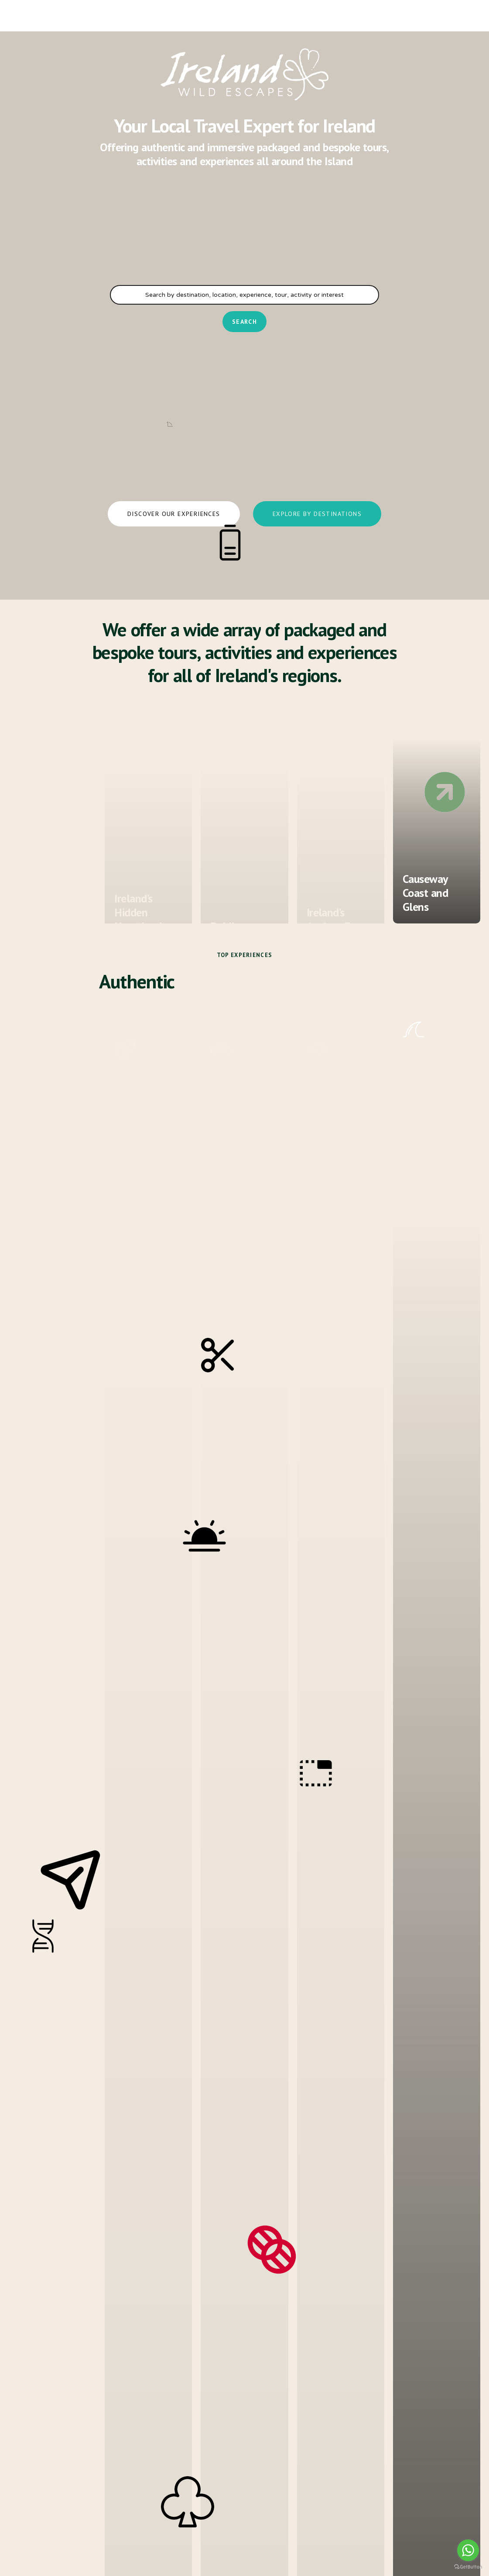 The image size is (489, 2576). I want to click on send a message, so click(72, 1878).